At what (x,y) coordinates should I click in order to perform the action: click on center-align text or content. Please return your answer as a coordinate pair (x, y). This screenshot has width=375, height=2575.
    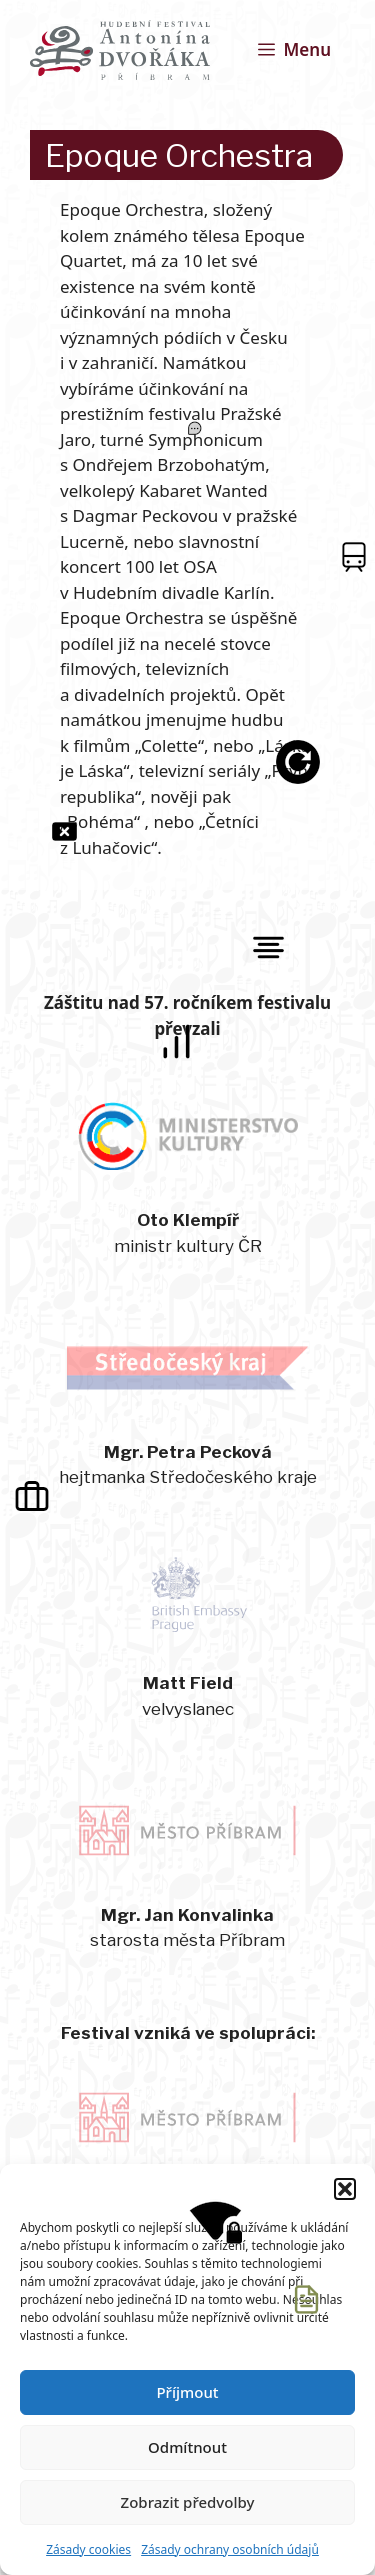
    Looking at the image, I should click on (268, 947).